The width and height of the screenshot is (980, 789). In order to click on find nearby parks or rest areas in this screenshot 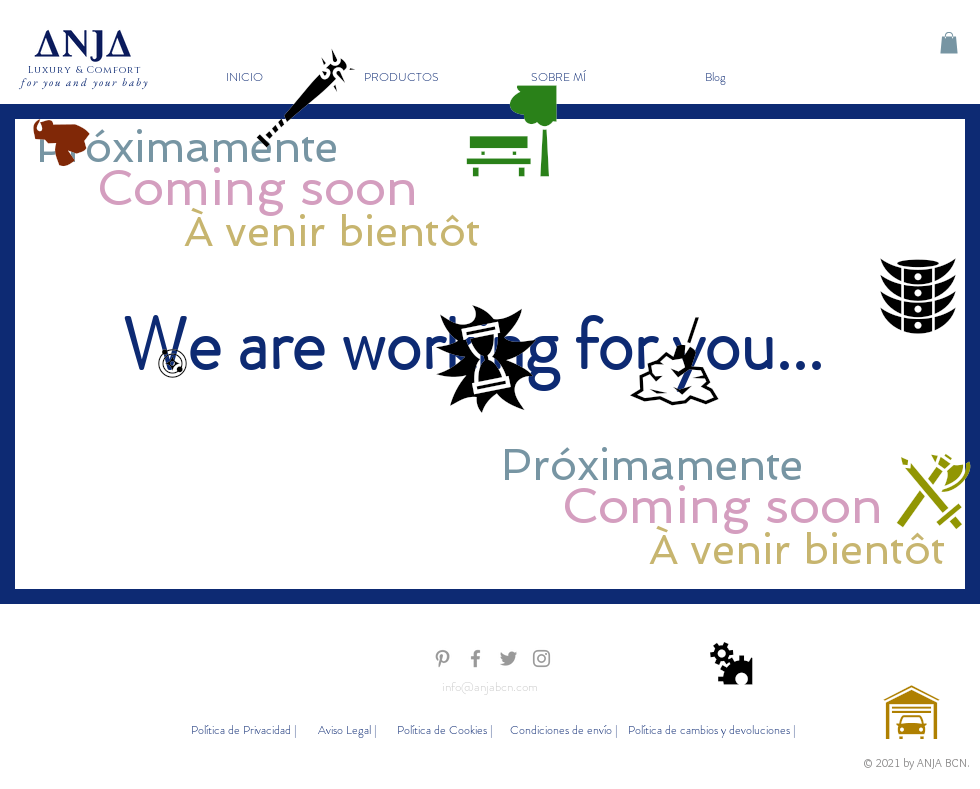, I will do `click(511, 131)`.